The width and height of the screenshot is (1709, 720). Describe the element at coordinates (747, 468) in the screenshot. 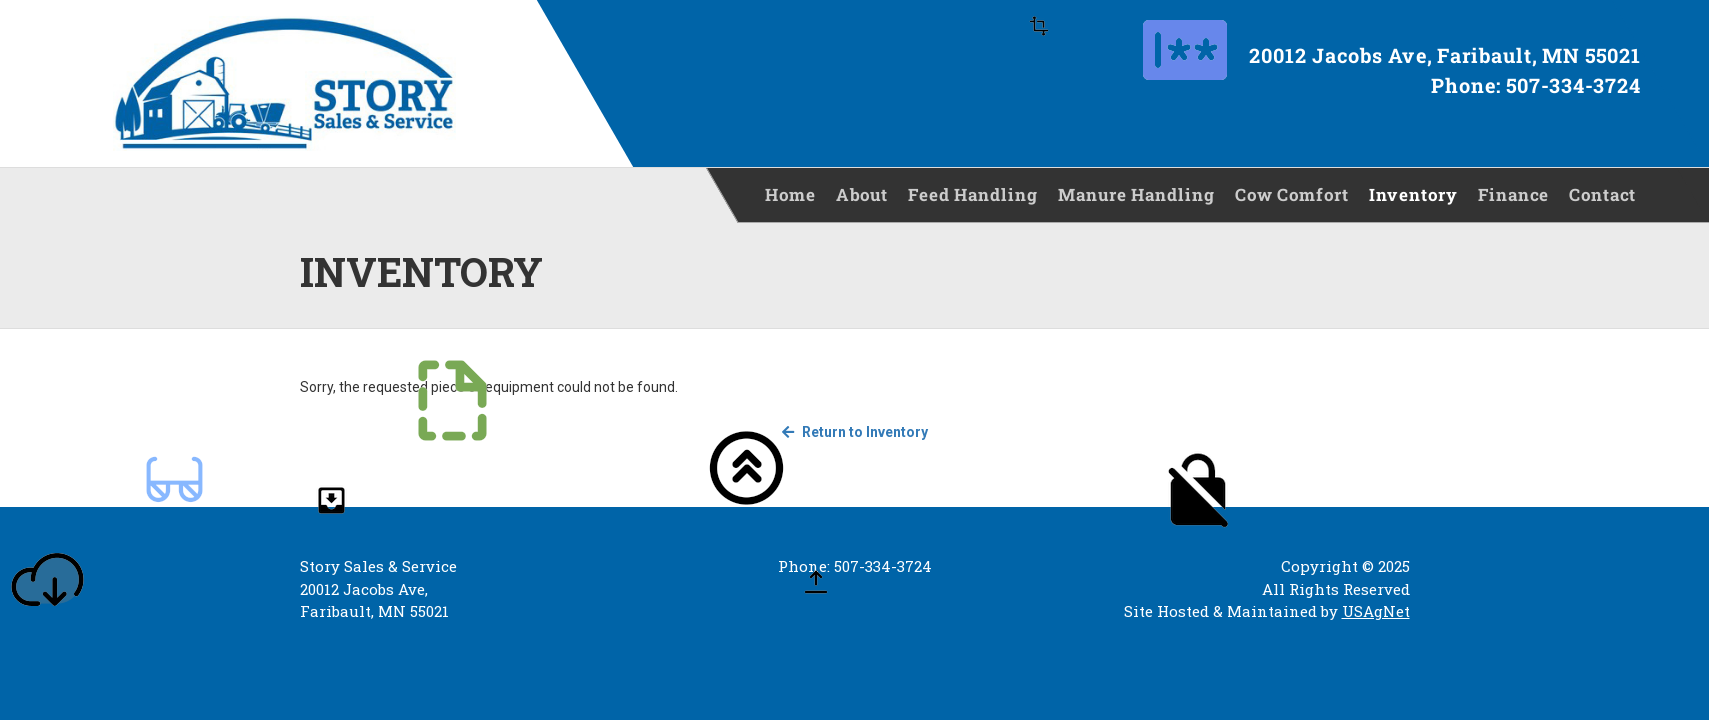

I see `scroll to top of page` at that location.